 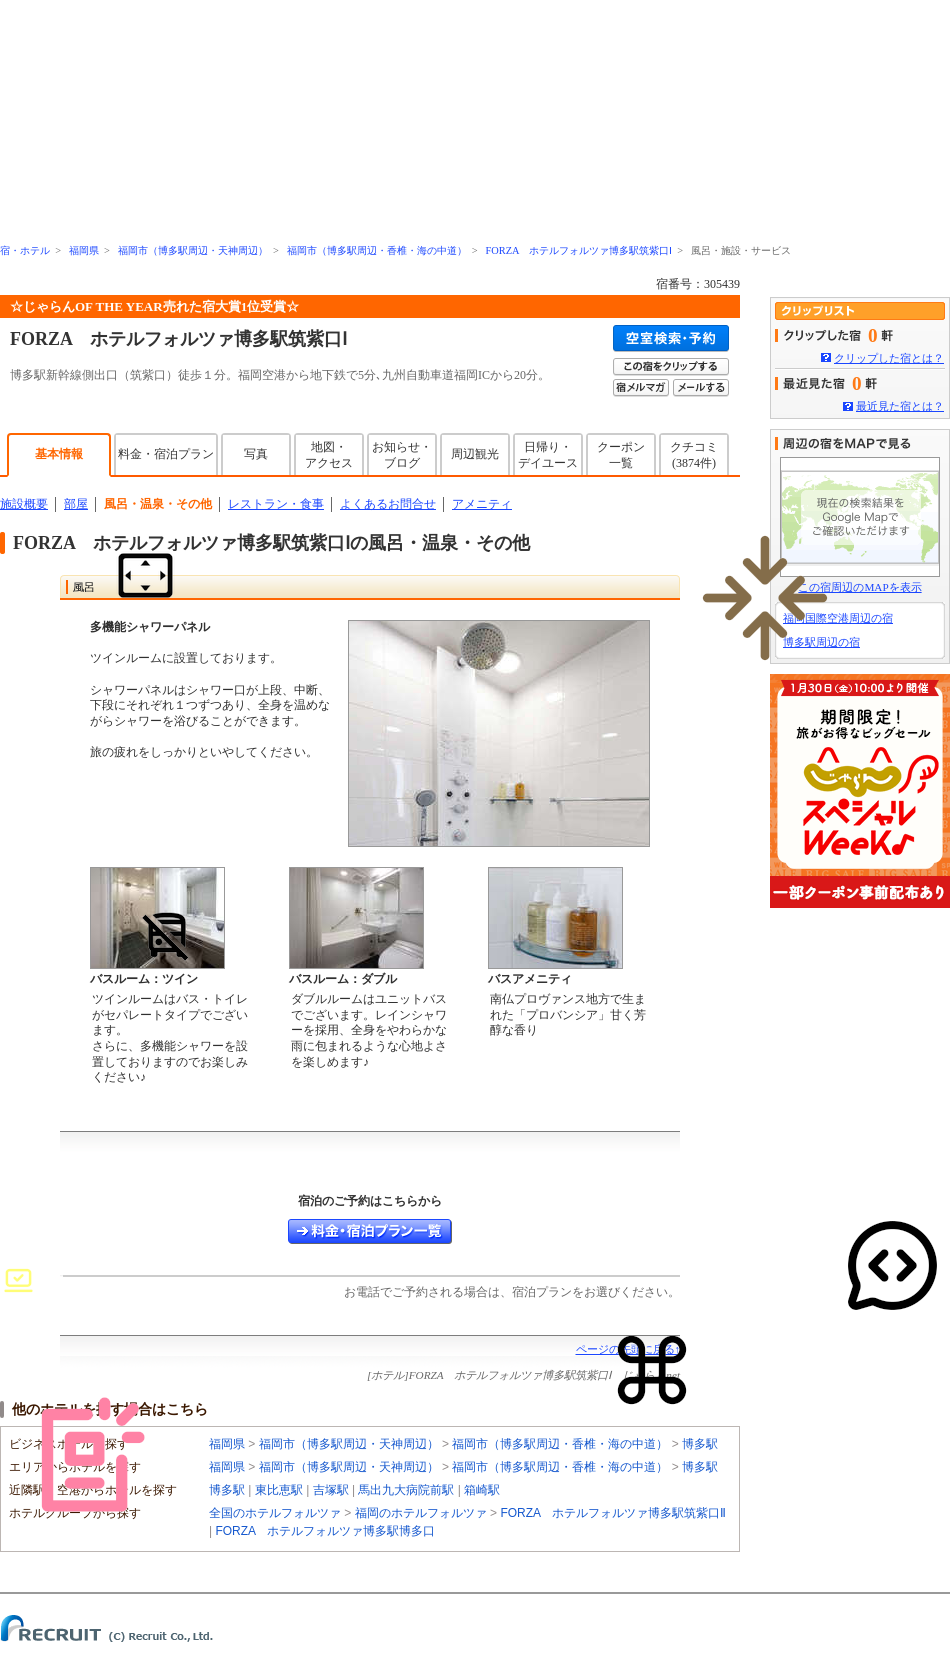 What do you see at coordinates (765, 598) in the screenshot?
I see `collapse or minimize content from all sides` at bounding box center [765, 598].